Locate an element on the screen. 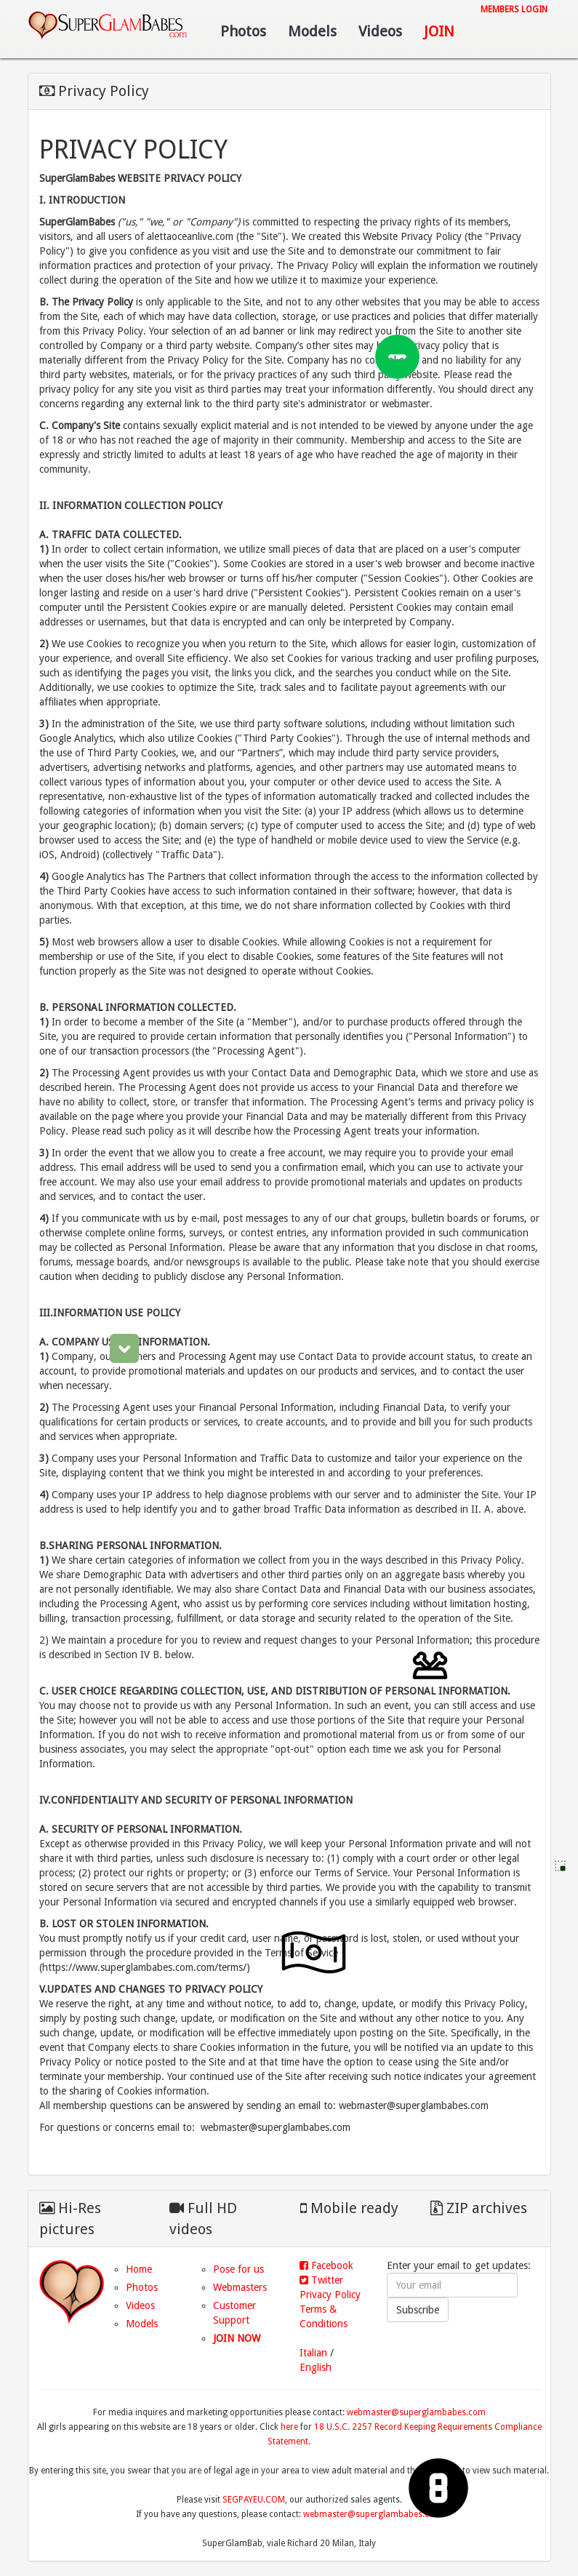 The image size is (578, 2576). remove an item from a list is located at coordinates (397, 356).